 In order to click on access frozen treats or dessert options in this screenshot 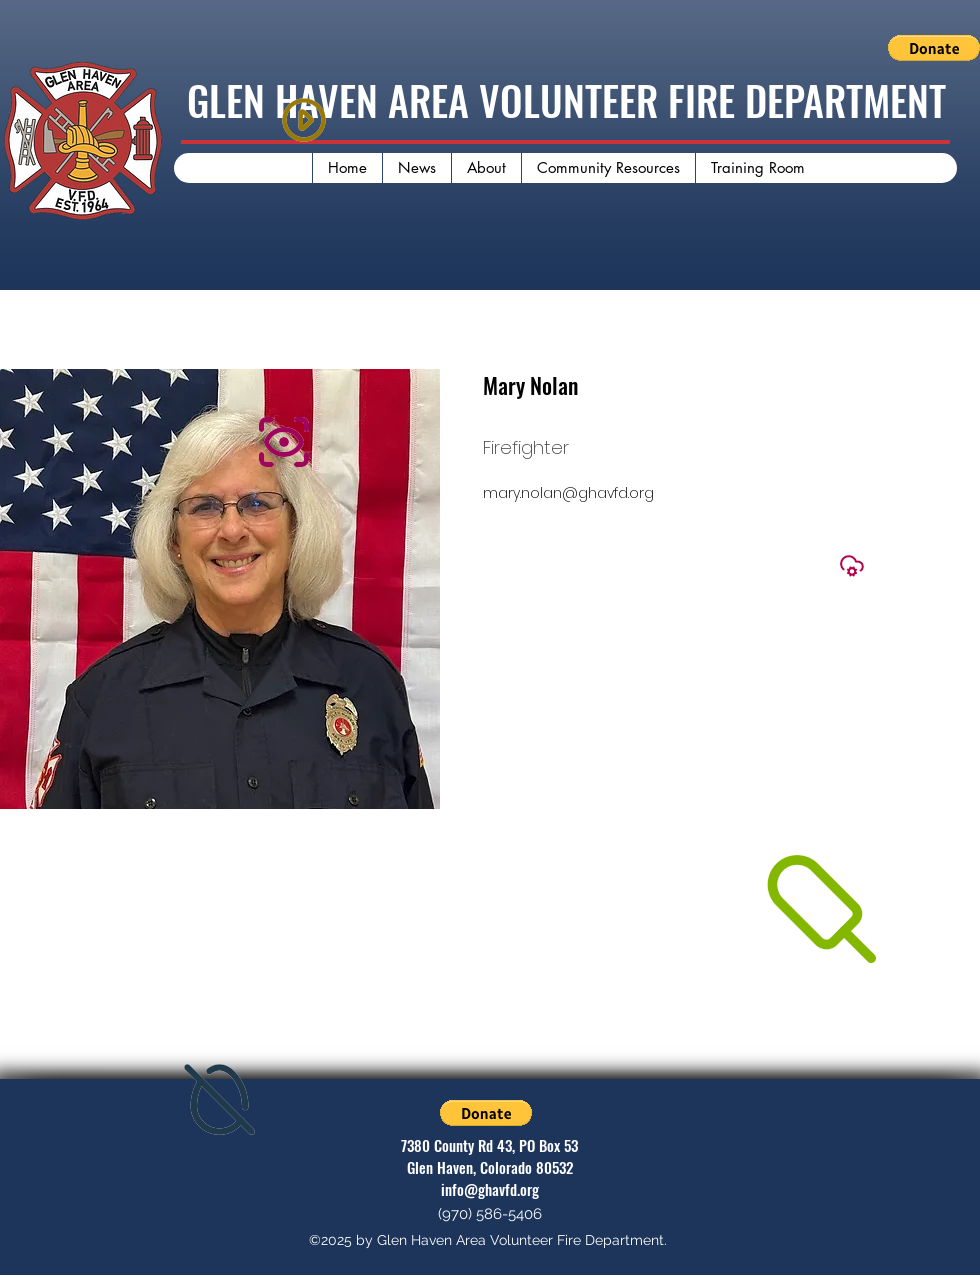, I will do `click(822, 909)`.